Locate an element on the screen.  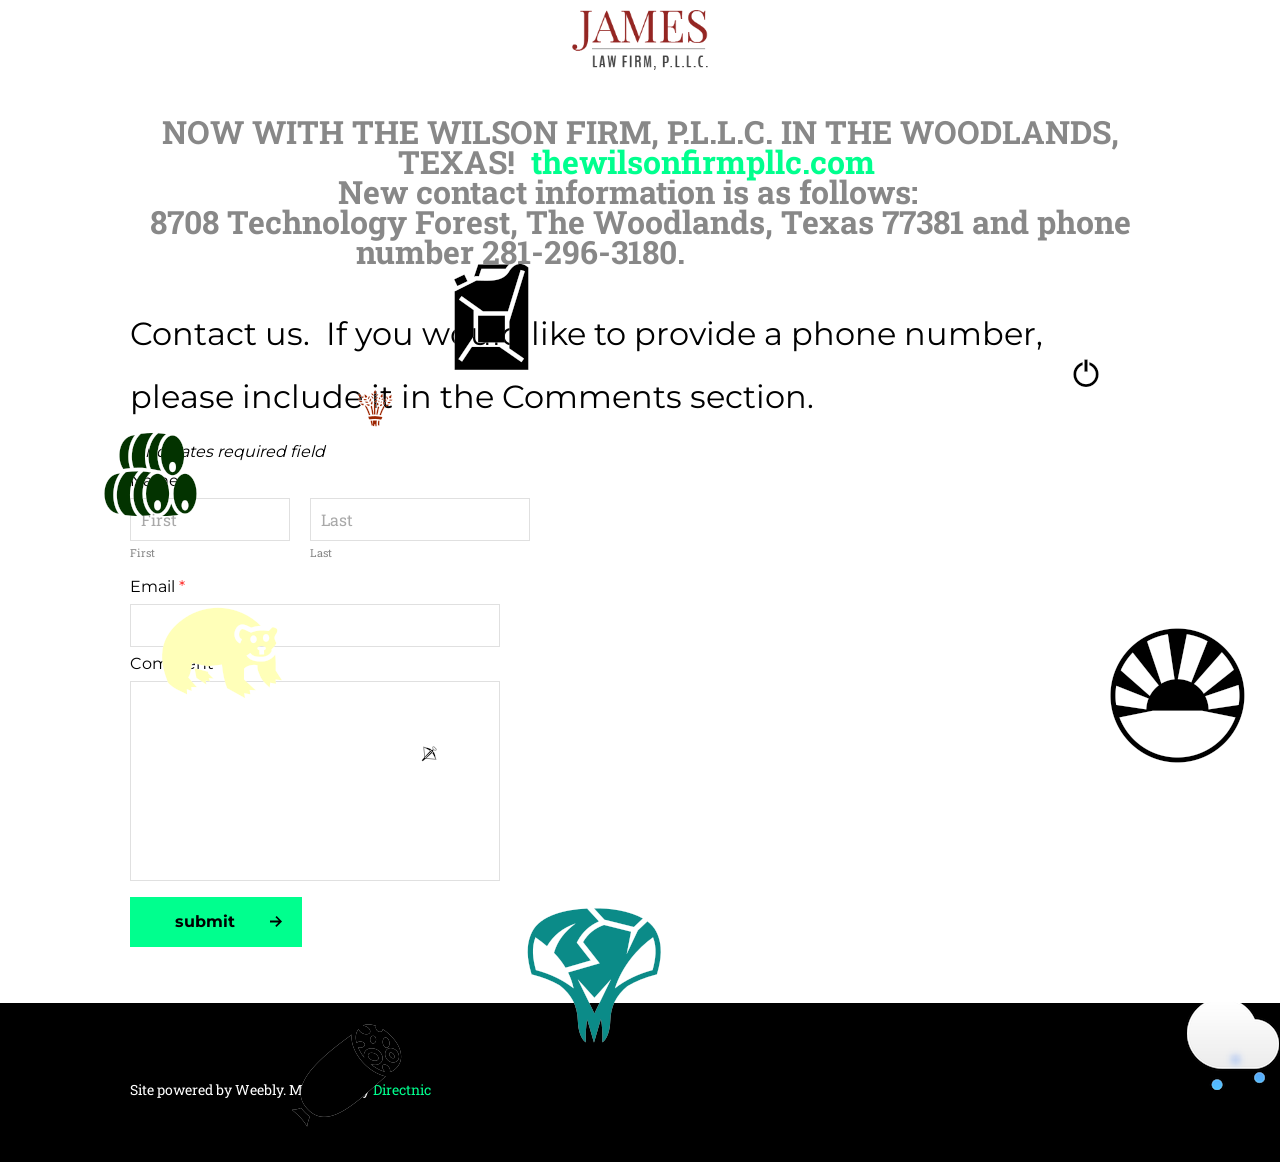
enemy defeated or kill count indicator is located at coordinates (594, 974).